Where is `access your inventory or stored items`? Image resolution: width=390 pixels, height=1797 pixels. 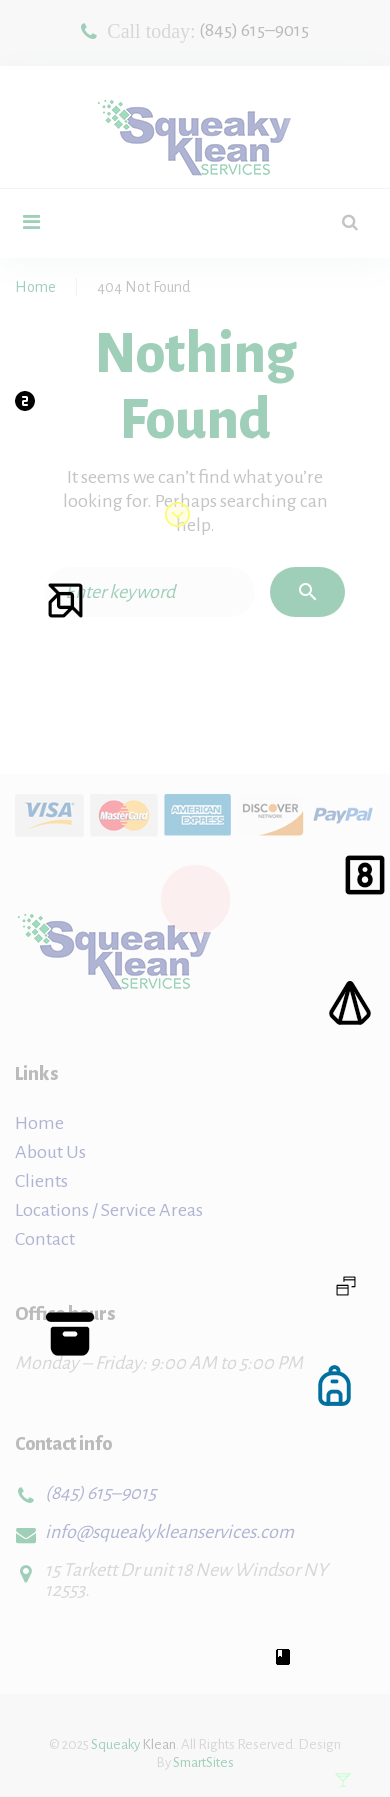
access your inventory or stored items is located at coordinates (334, 1385).